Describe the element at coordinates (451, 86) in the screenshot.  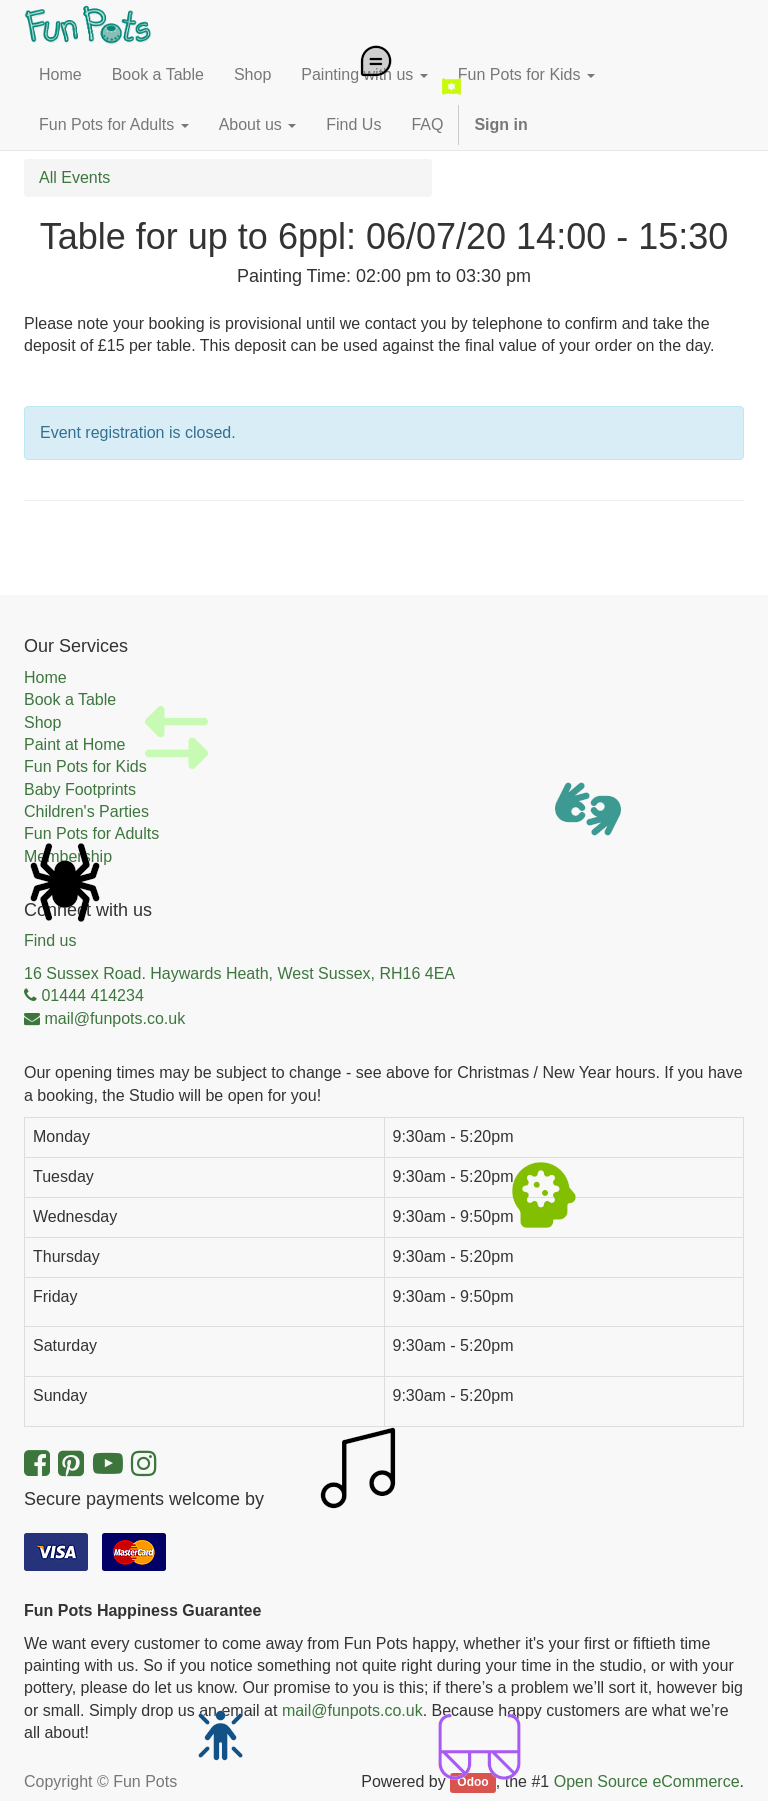
I see `access jewish religious texts or torah content` at that location.